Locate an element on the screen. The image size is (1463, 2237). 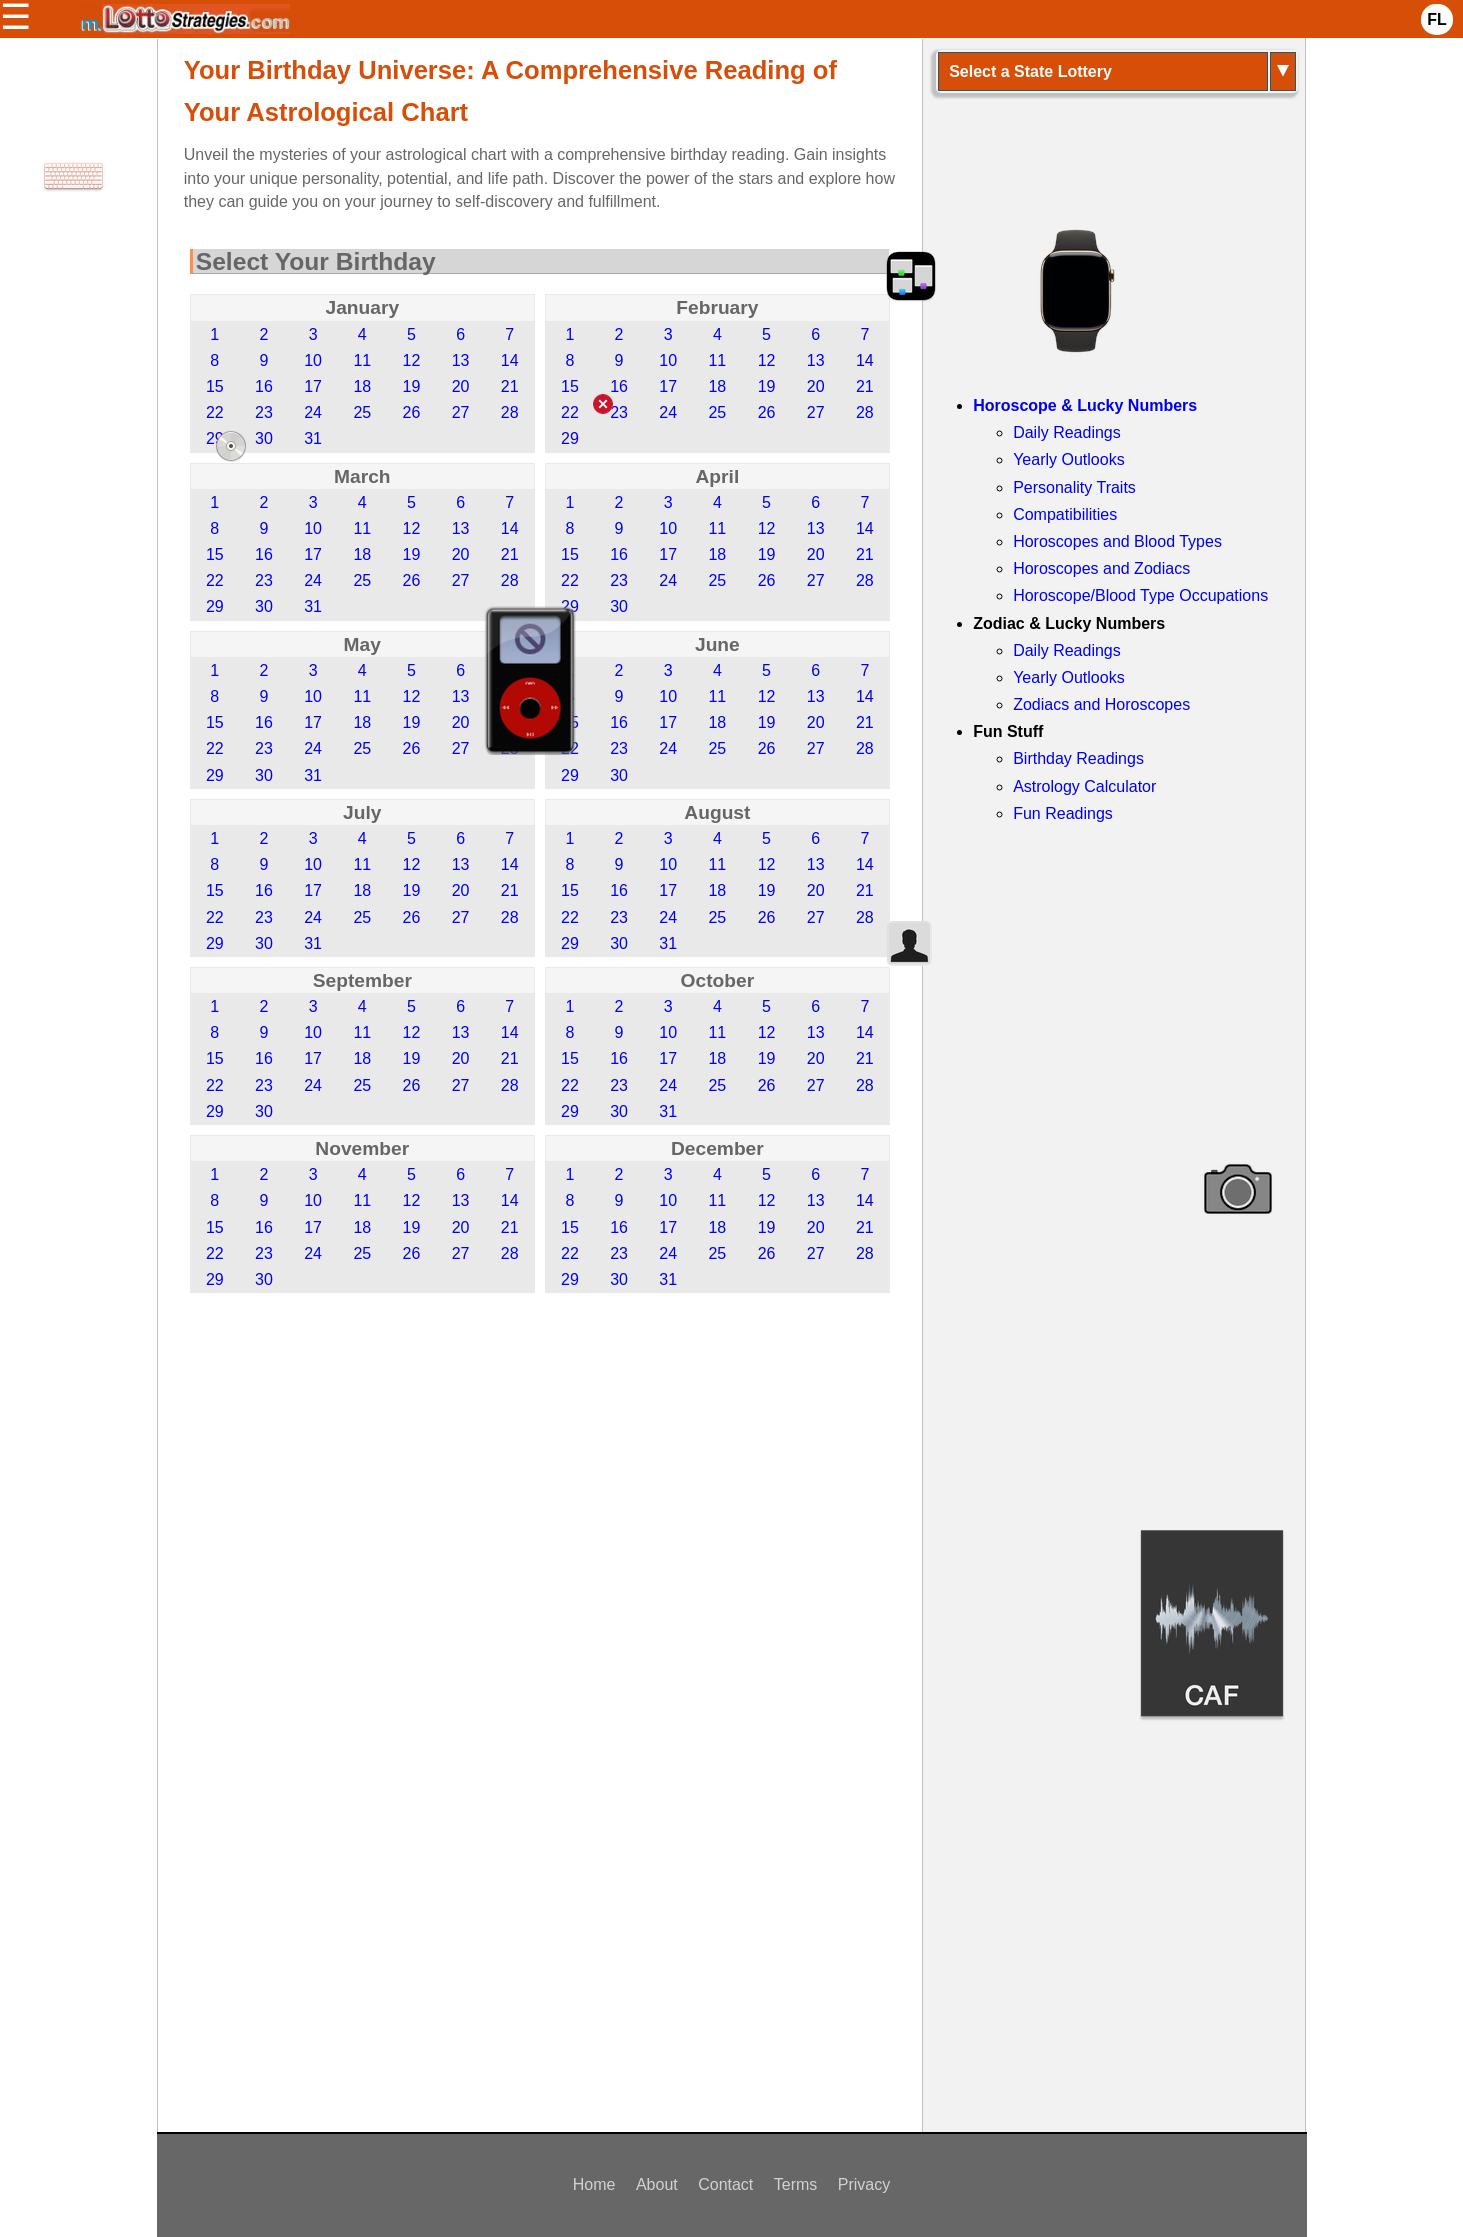
close the current window or dialog is located at coordinates (603, 404).